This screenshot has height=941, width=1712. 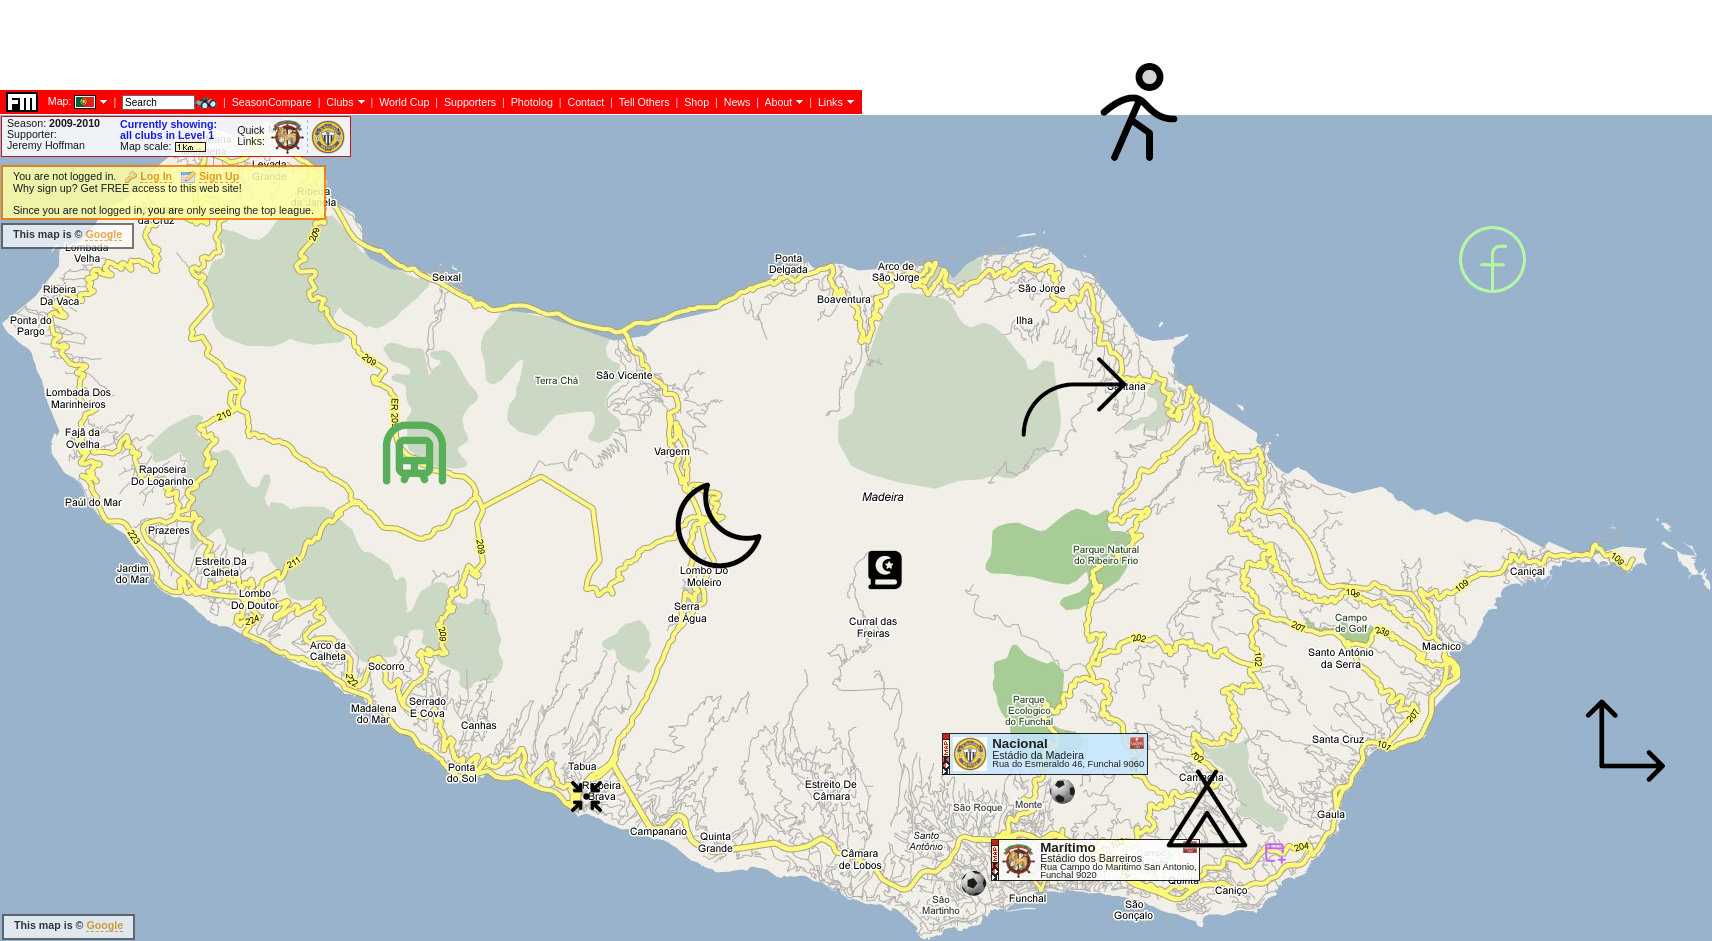 I want to click on view subway or metro transit options, so click(x=414, y=455).